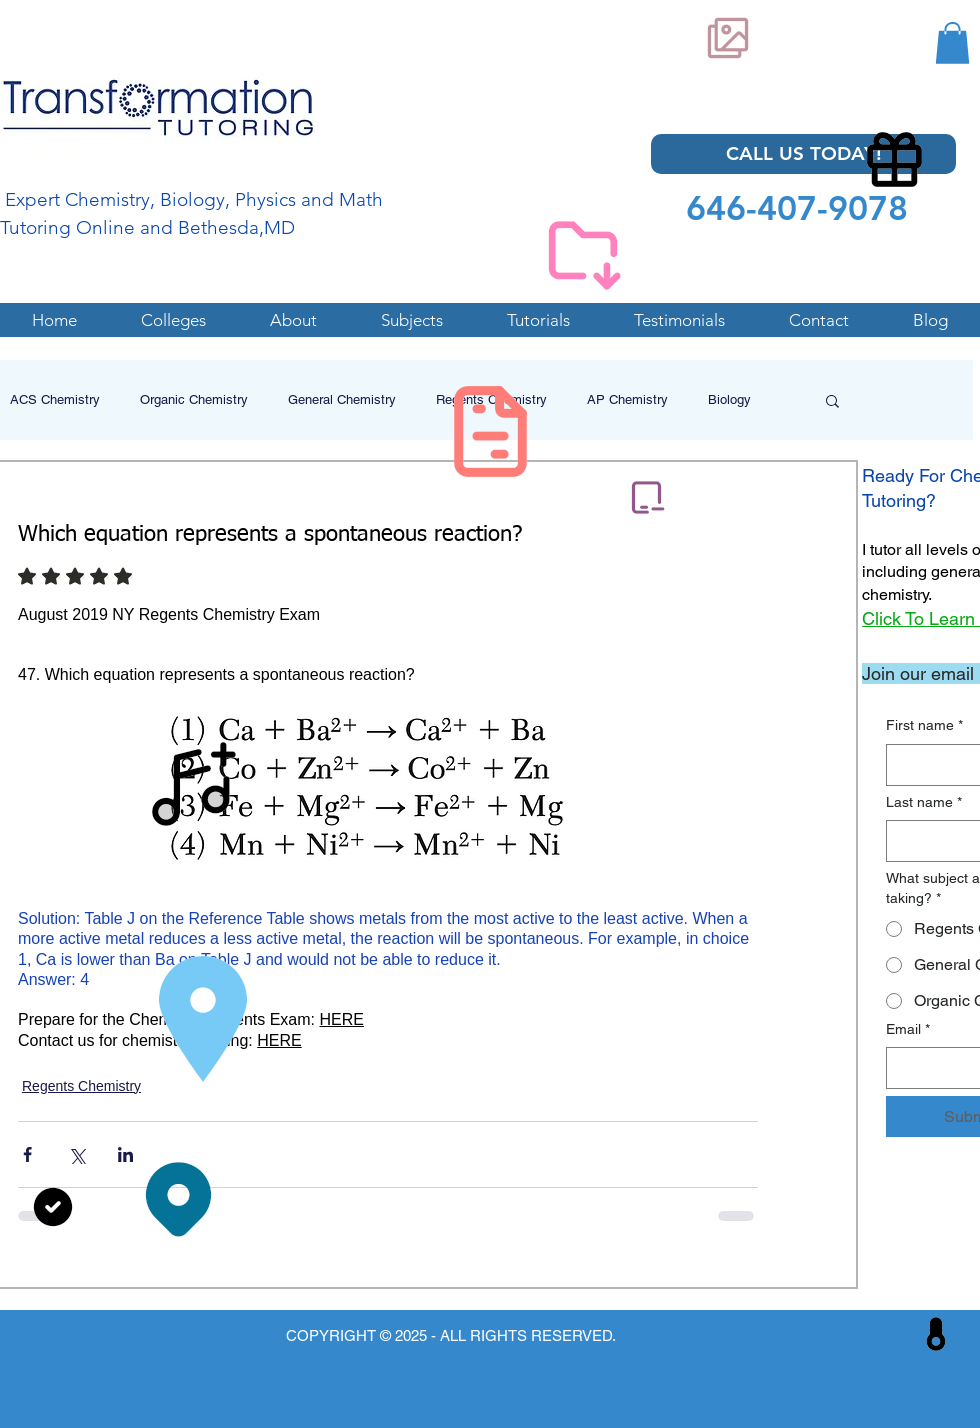 This screenshot has height=1428, width=980. Describe the element at coordinates (646, 497) in the screenshot. I see `remove an iPad from connected devices` at that location.